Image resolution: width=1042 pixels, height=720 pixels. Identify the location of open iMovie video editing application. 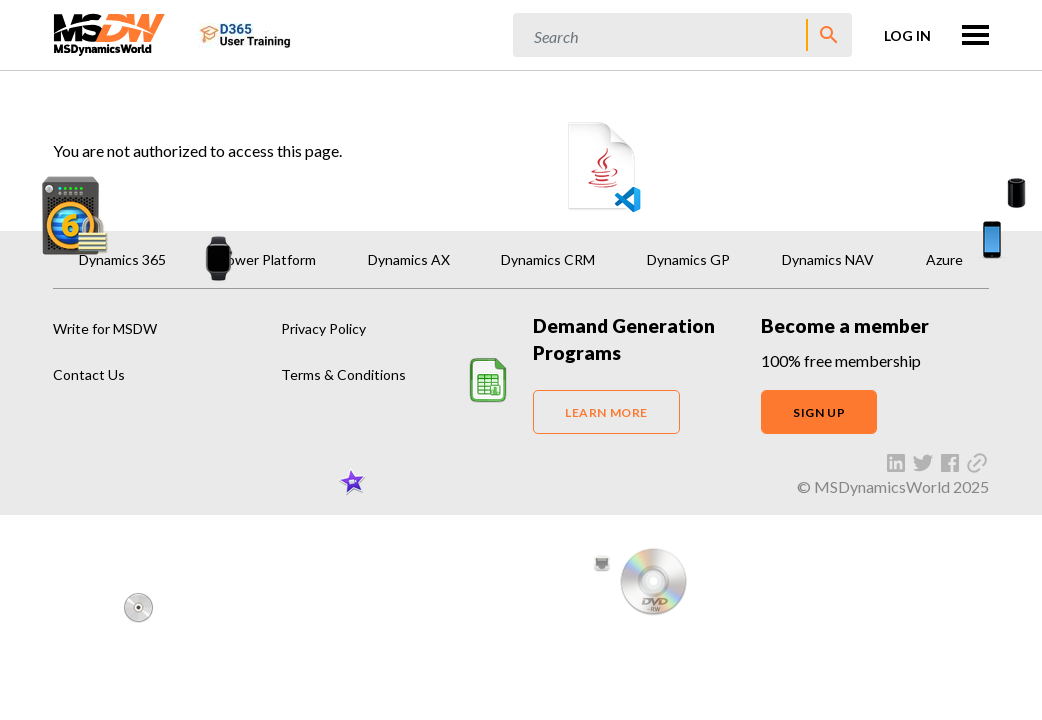
(352, 482).